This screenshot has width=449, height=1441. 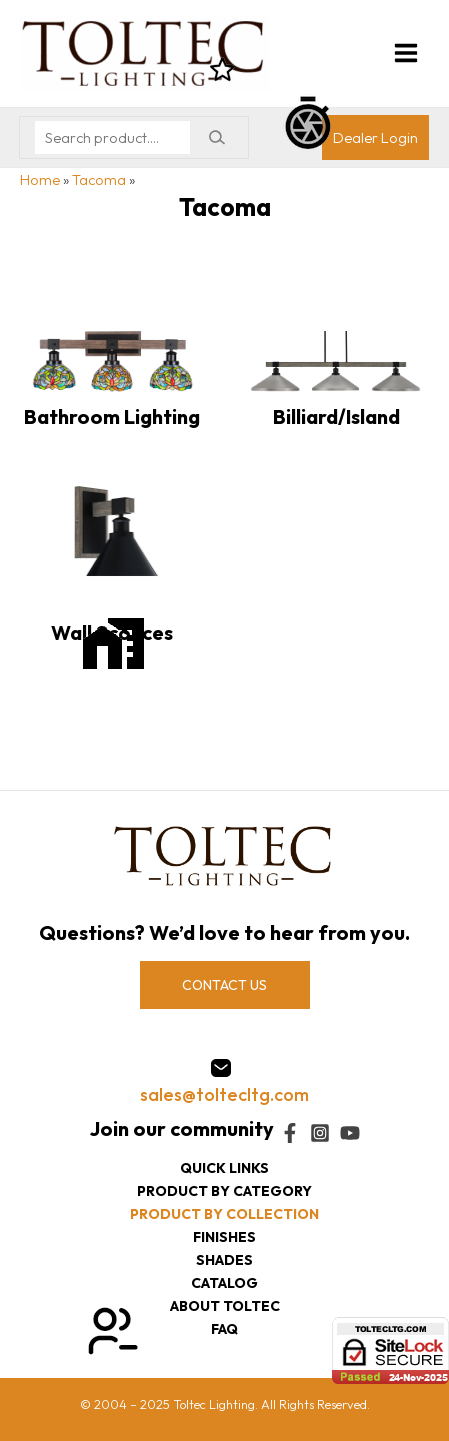 What do you see at coordinates (308, 124) in the screenshot?
I see `adjust camera shutter speed settings` at bounding box center [308, 124].